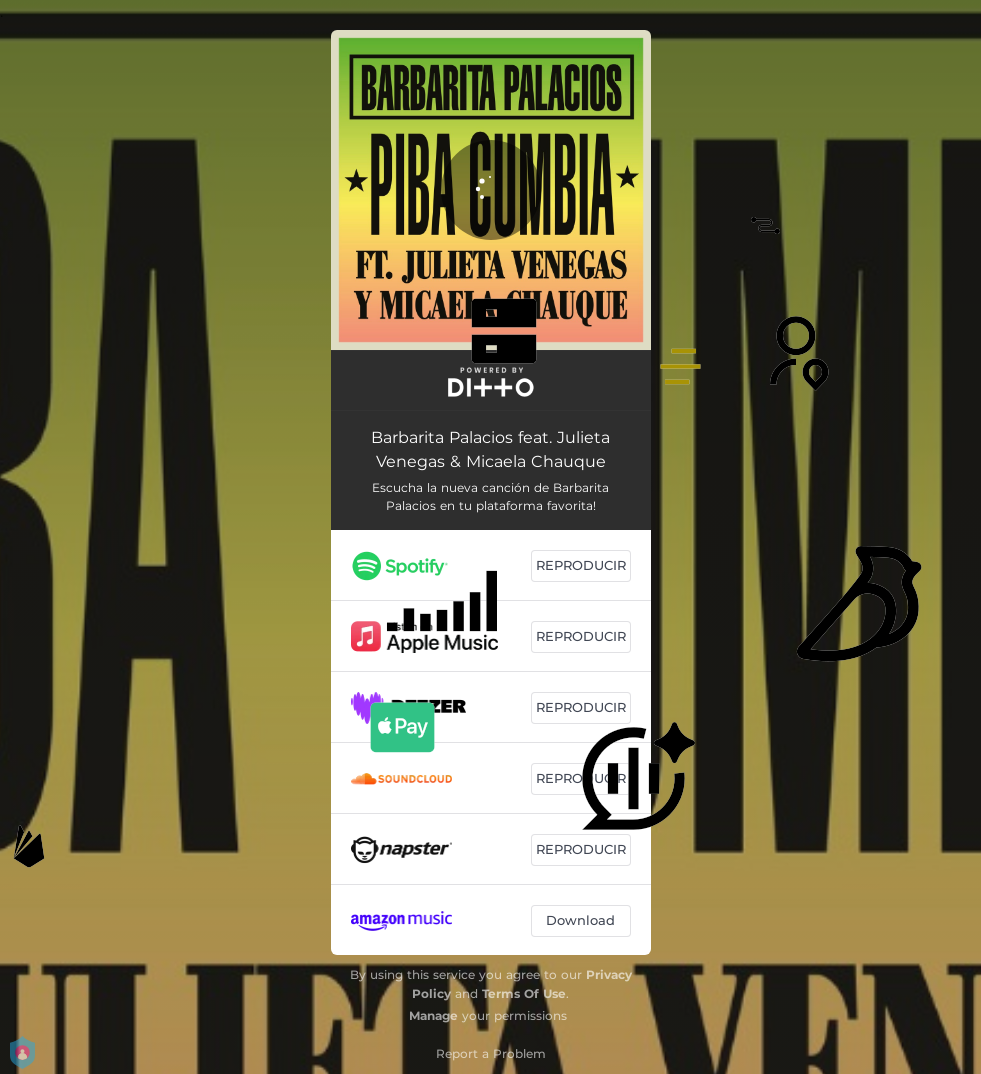  I want to click on view Social Blade analytics, so click(442, 601).